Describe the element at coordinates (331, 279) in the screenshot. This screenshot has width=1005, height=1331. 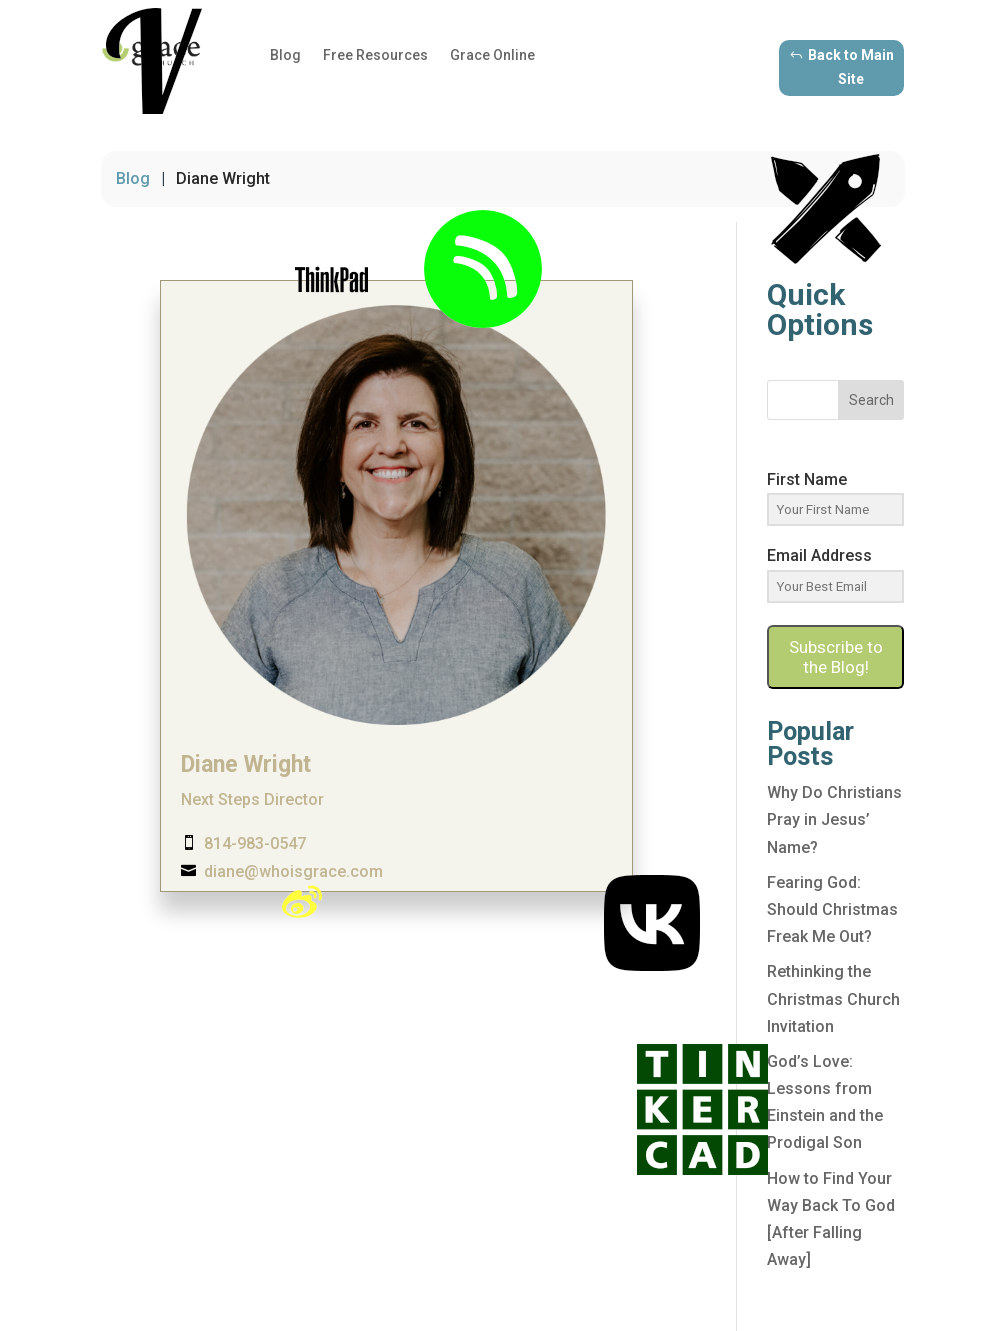
I see `ThinkPad brand logo` at that location.